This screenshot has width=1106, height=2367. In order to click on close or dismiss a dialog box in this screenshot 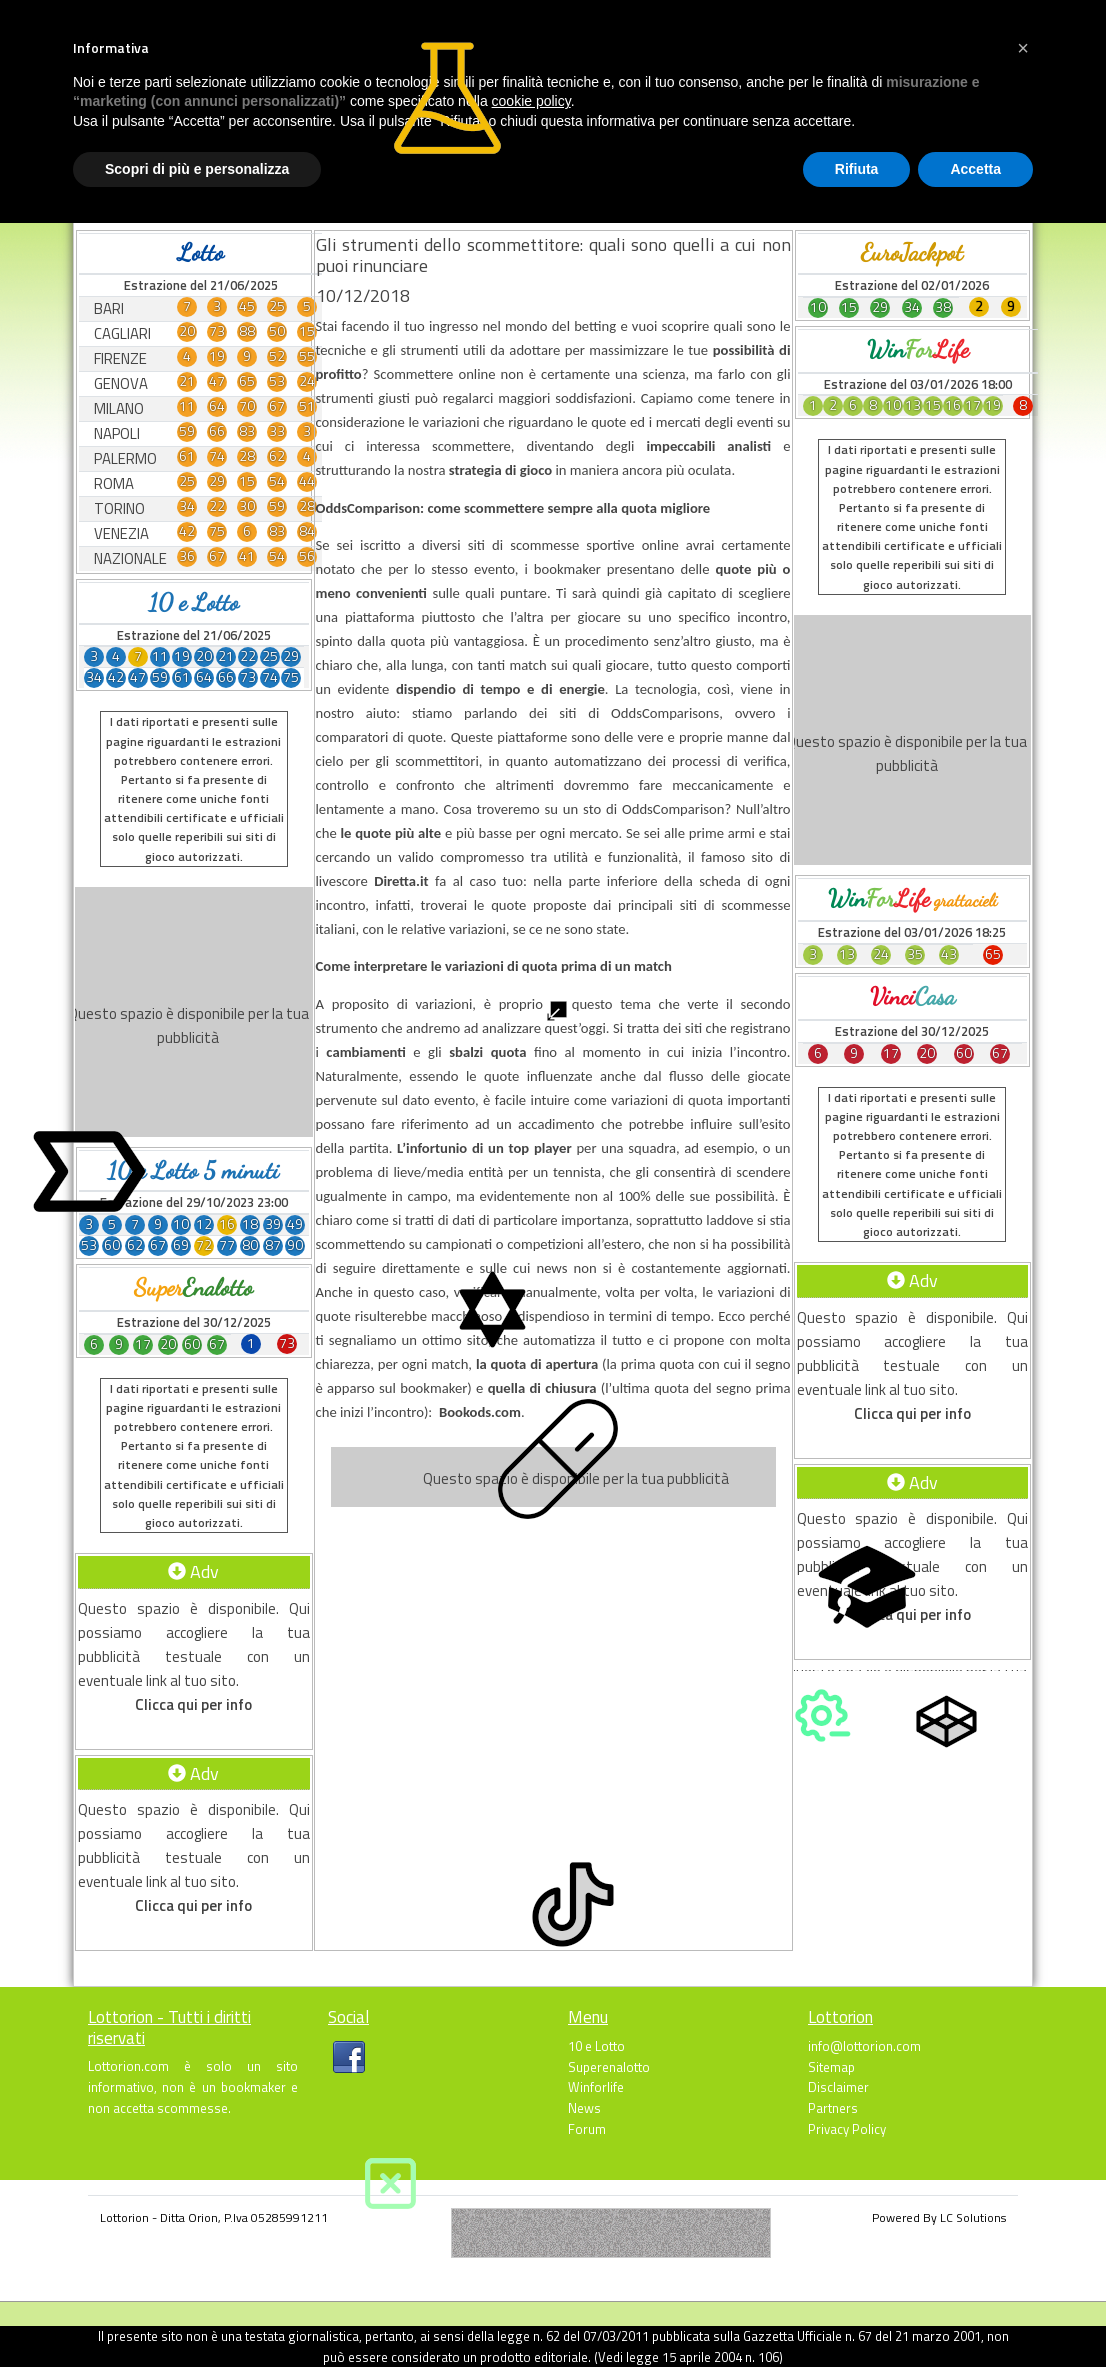, I will do `click(390, 2183)`.